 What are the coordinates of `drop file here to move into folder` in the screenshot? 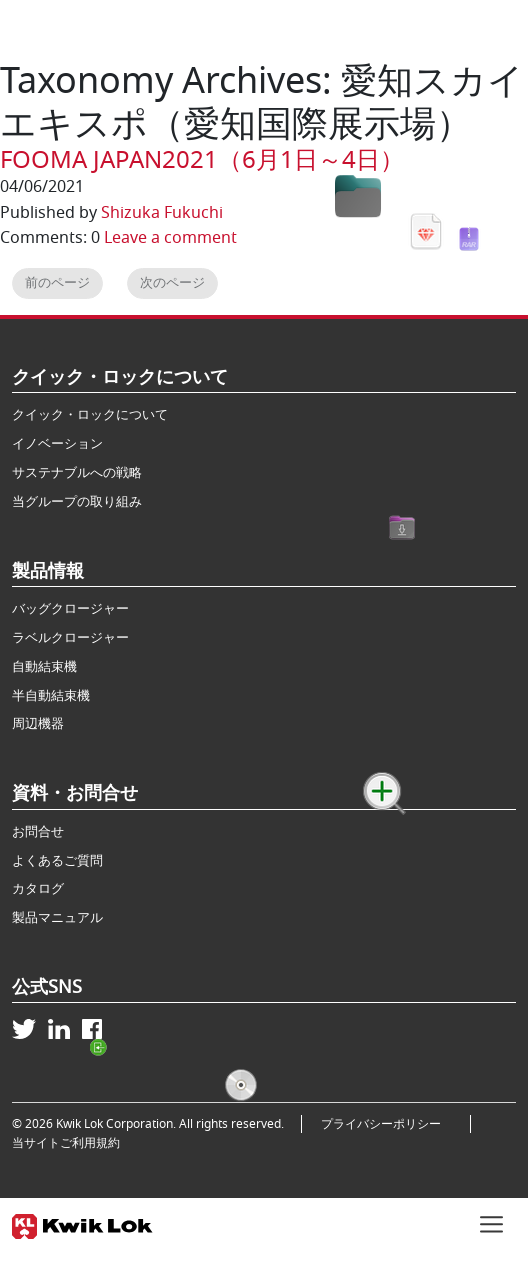 It's located at (358, 196).